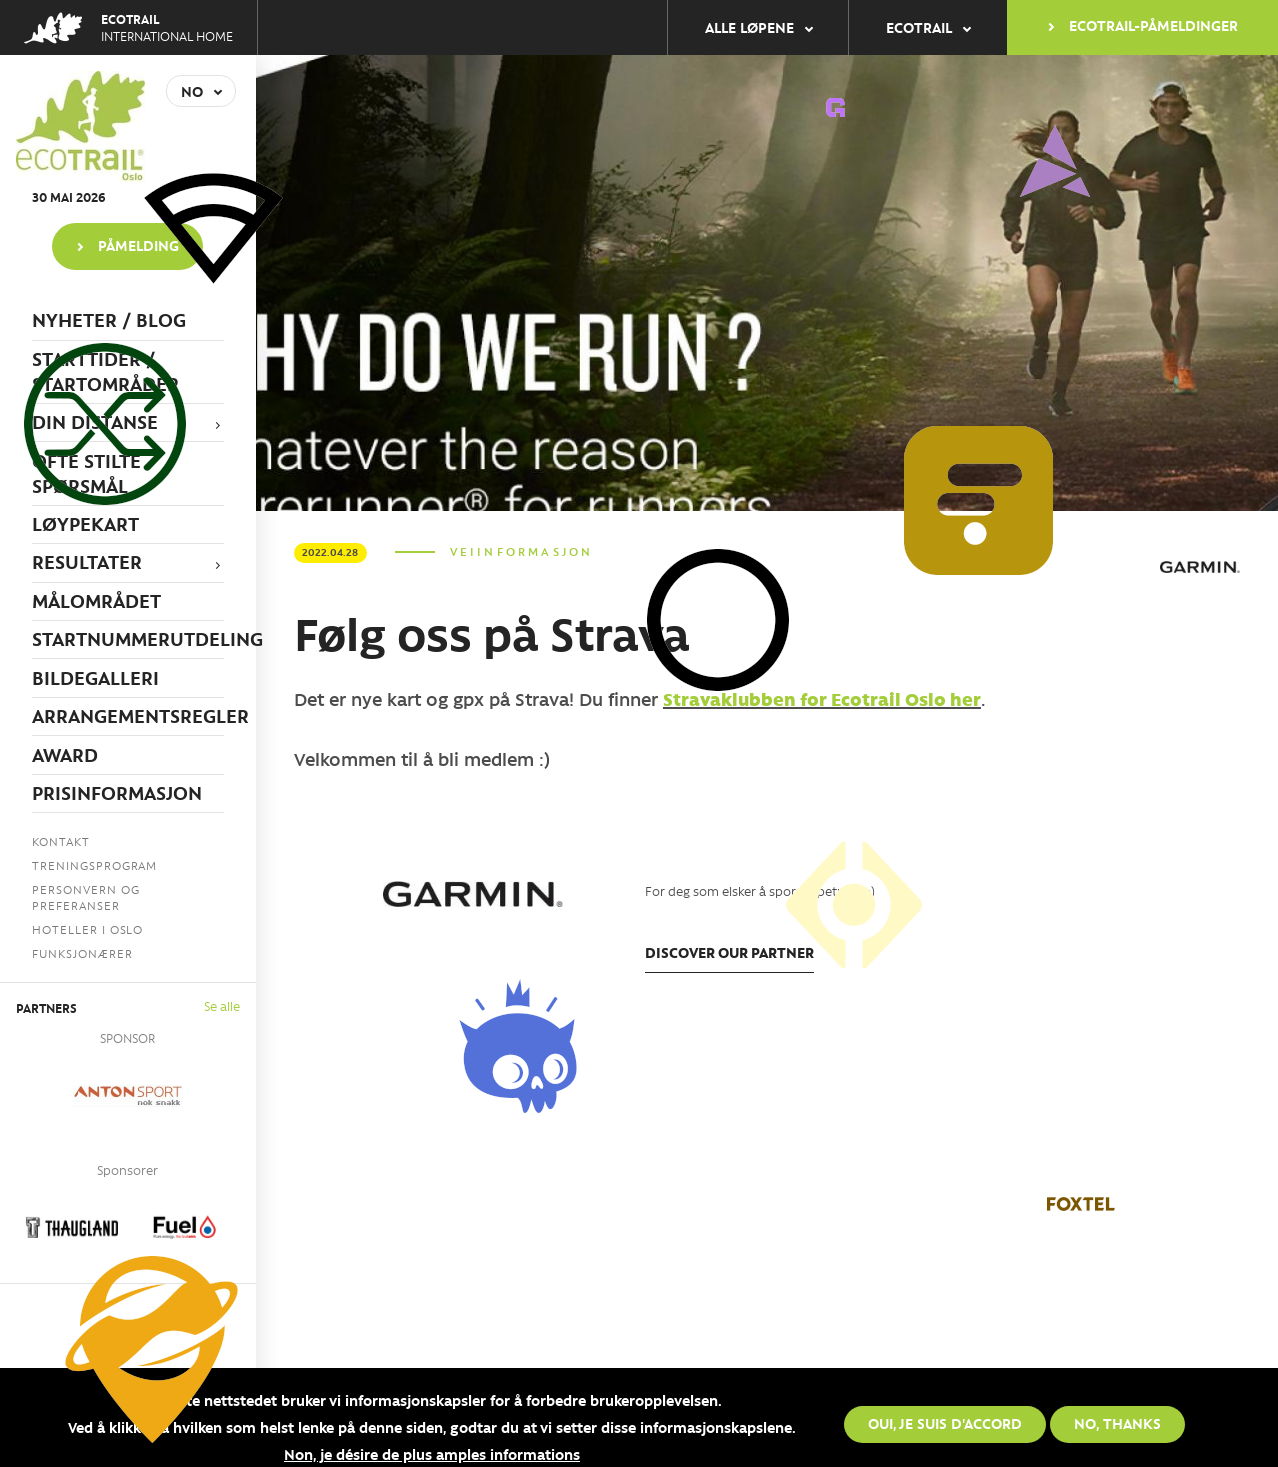 This screenshot has height=1467, width=1278. Describe the element at coordinates (151, 1349) in the screenshot. I see `open organic maps app` at that location.